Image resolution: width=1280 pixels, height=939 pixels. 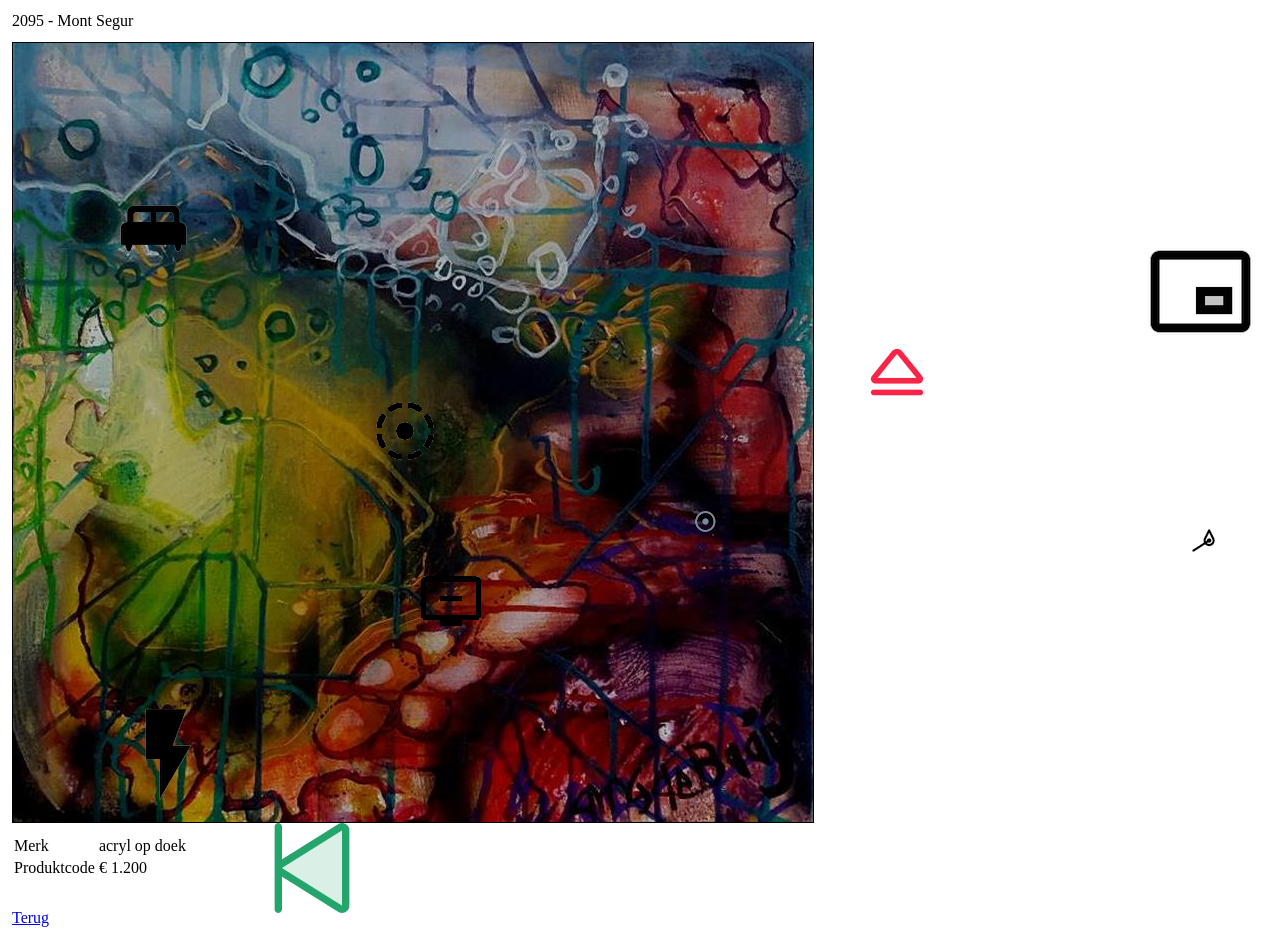 What do you see at coordinates (168, 754) in the screenshot?
I see `turn on camera flash` at bounding box center [168, 754].